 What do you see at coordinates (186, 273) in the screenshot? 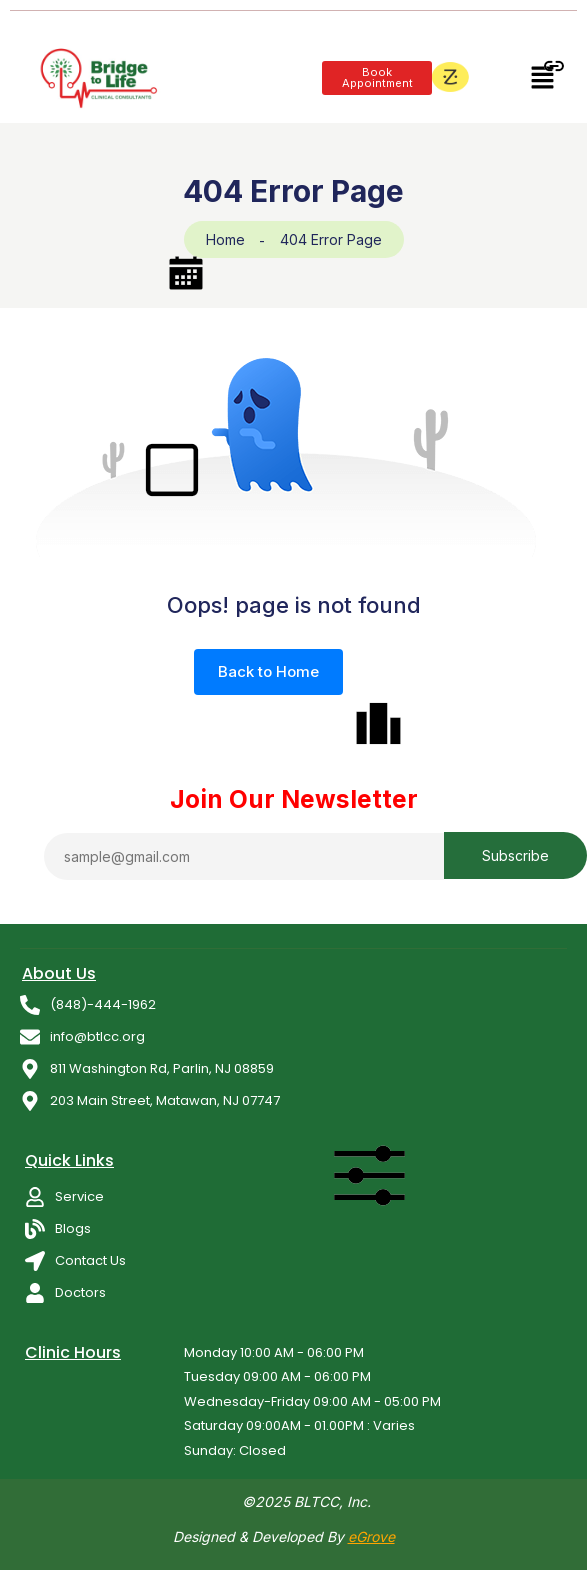
I see `view your calendar` at bounding box center [186, 273].